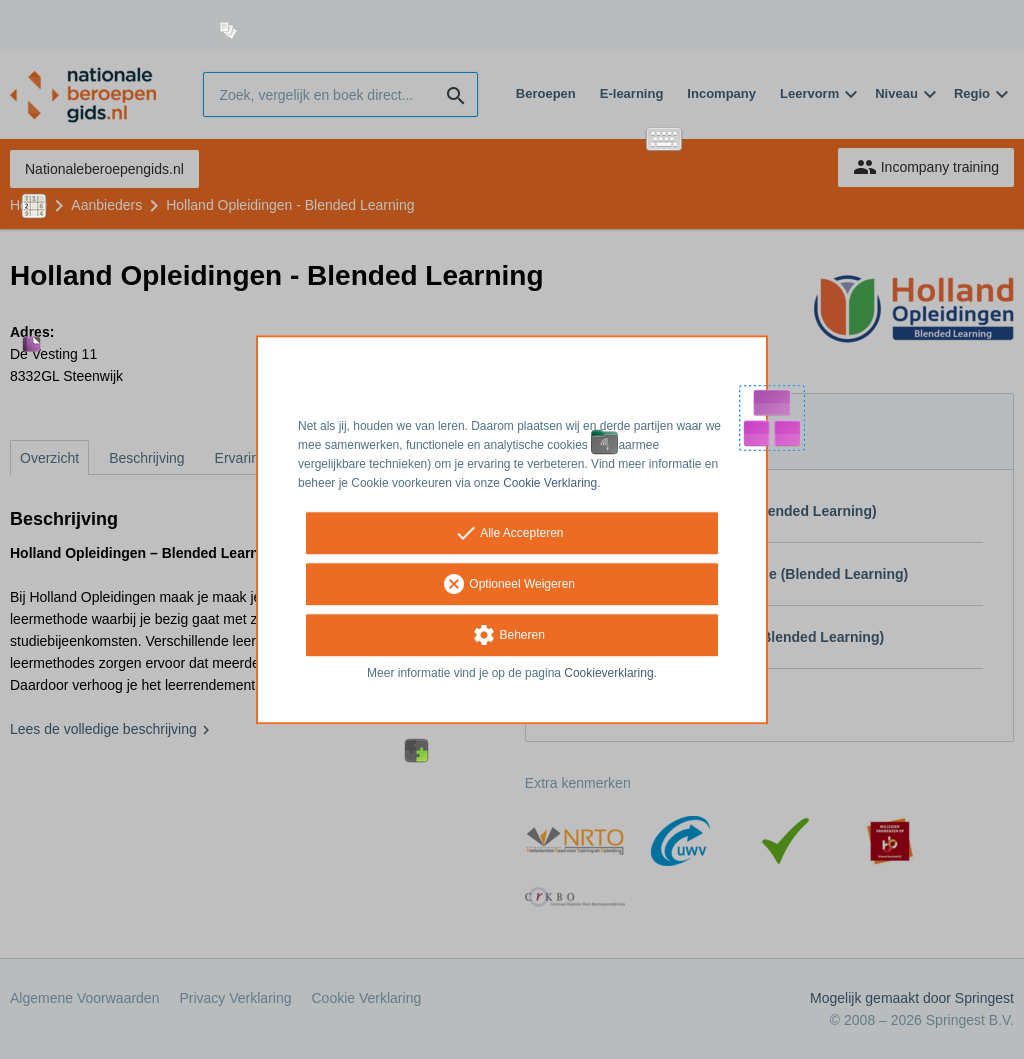  I want to click on open keyboard settings, so click(664, 139).